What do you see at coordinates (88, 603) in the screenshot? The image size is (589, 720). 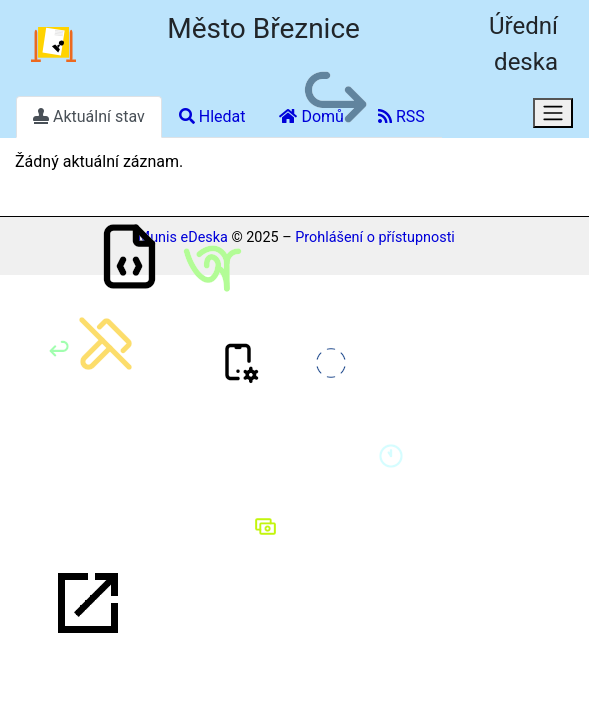 I see `open link in a new window or tab` at bounding box center [88, 603].